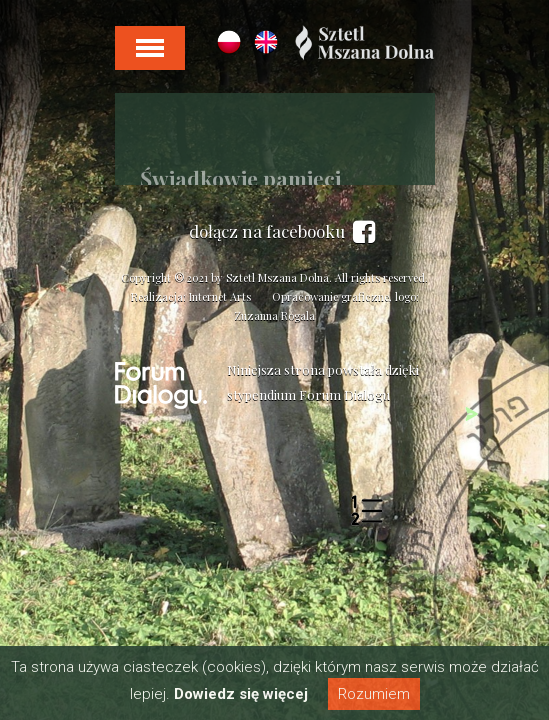 The height and width of the screenshot is (720, 549). Describe the element at coordinates (471, 414) in the screenshot. I see `send a message` at that location.